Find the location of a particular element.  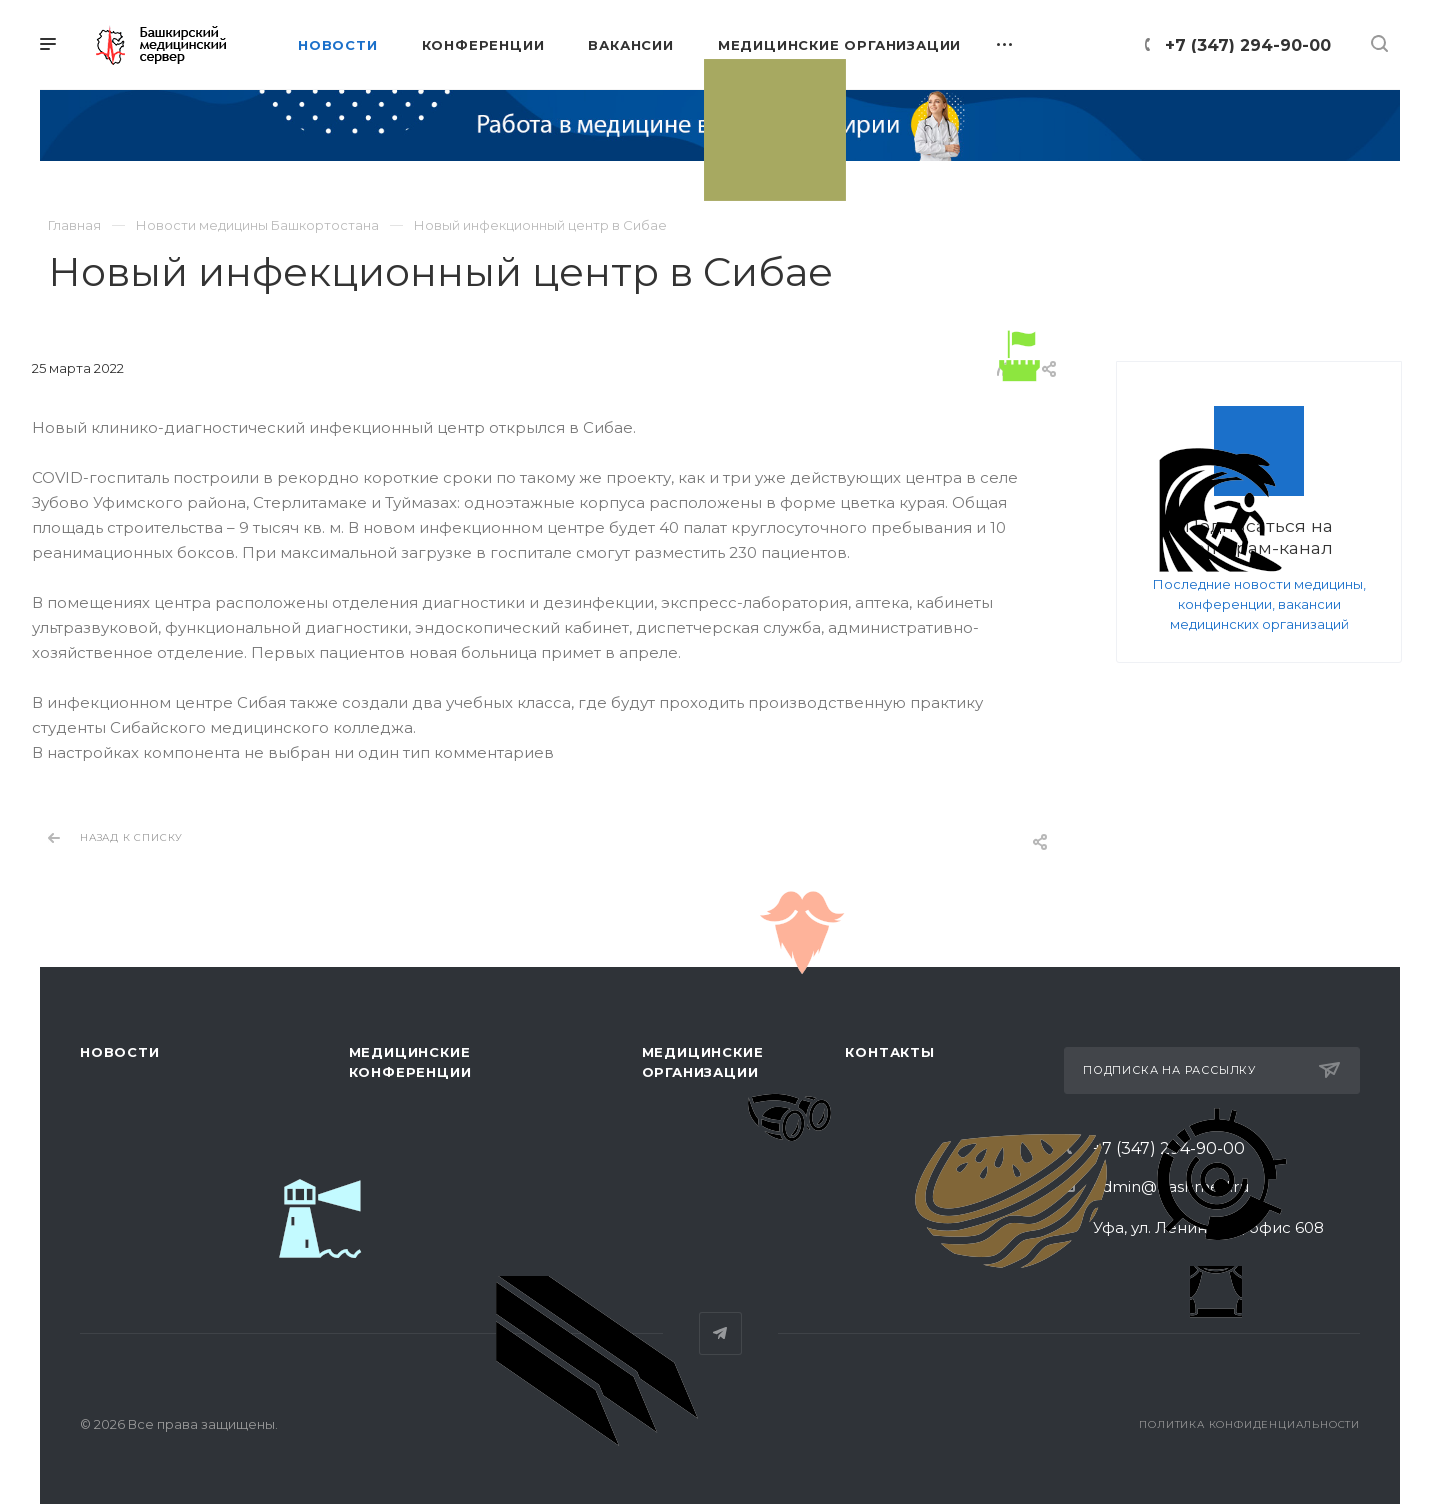

navigate to coastal or maritime features is located at coordinates (321, 1217).